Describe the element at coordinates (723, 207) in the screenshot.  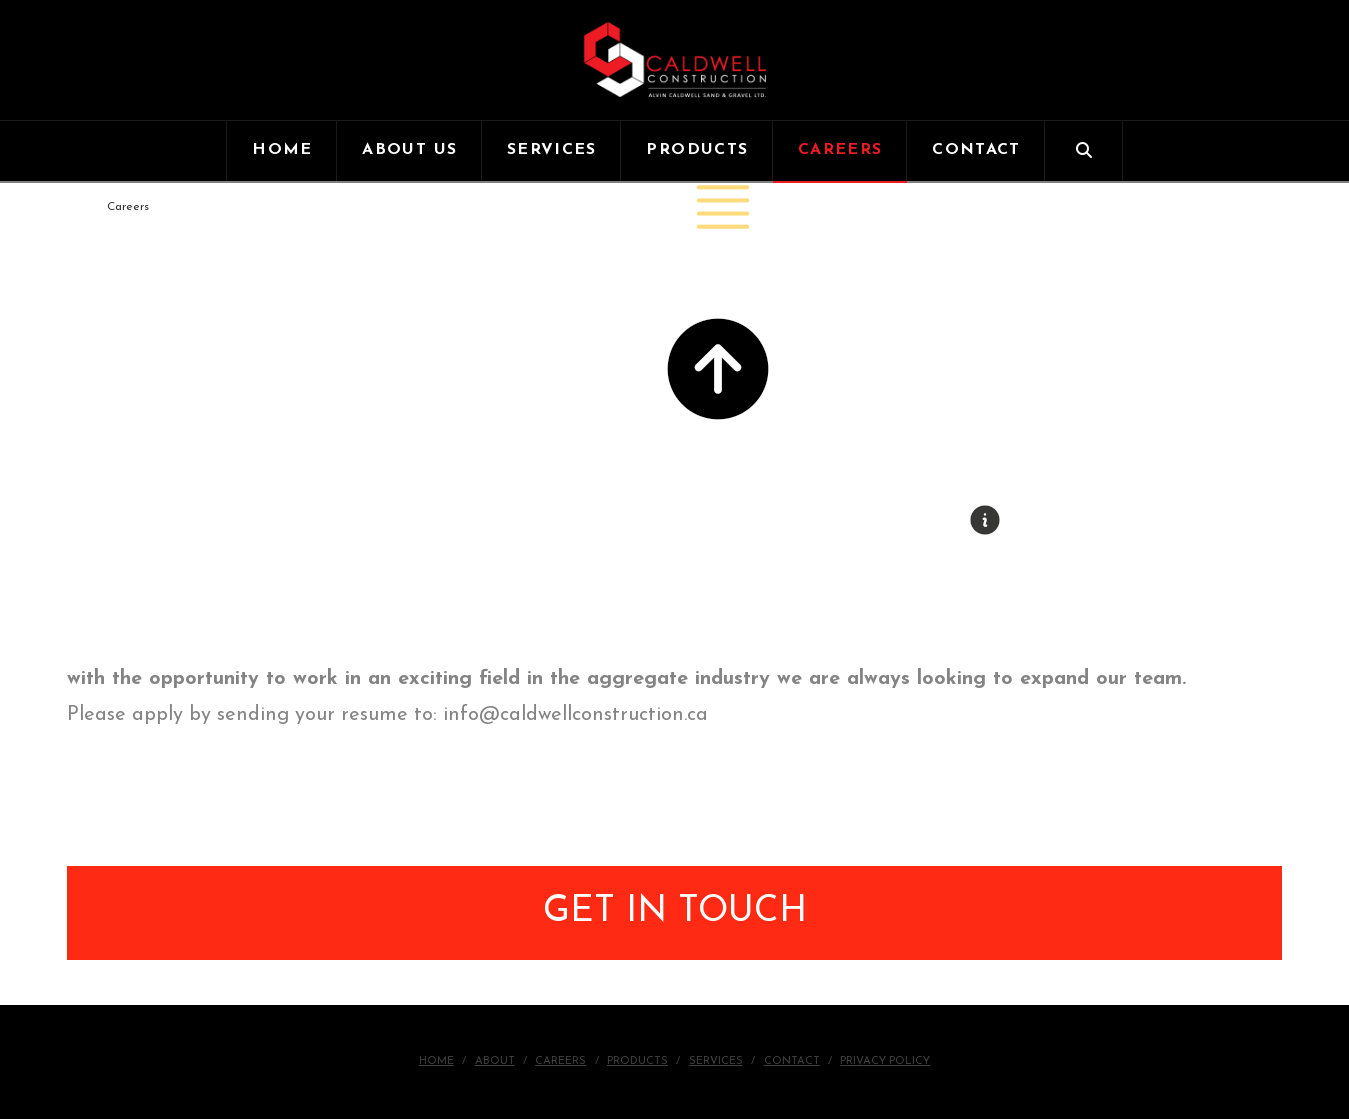
I see `open navigation menu` at that location.